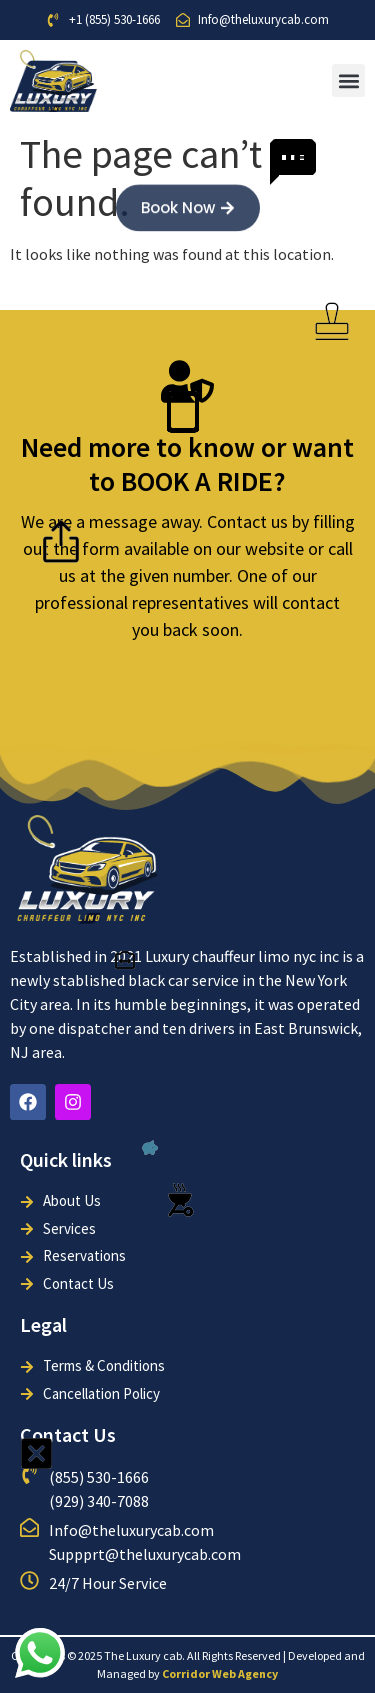  Describe the element at coordinates (180, 1200) in the screenshot. I see `access outdoor grilling or barbecue features` at that location.